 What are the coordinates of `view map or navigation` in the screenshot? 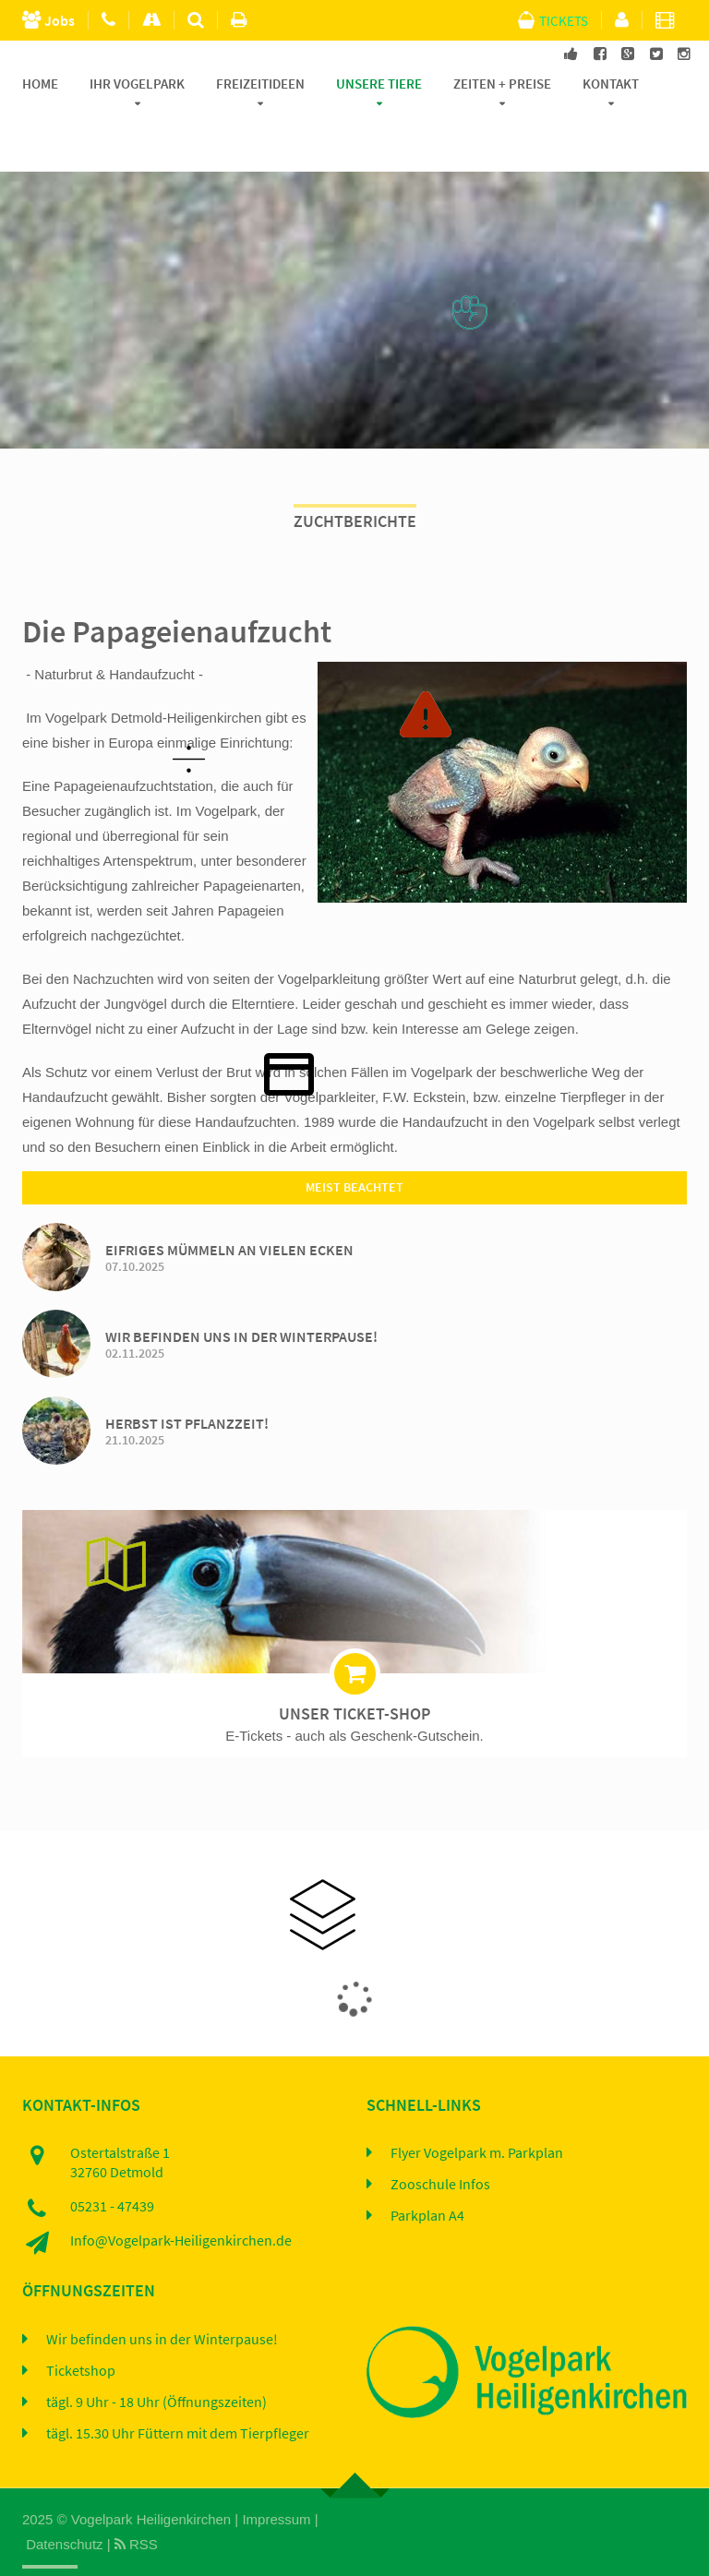 It's located at (115, 1564).